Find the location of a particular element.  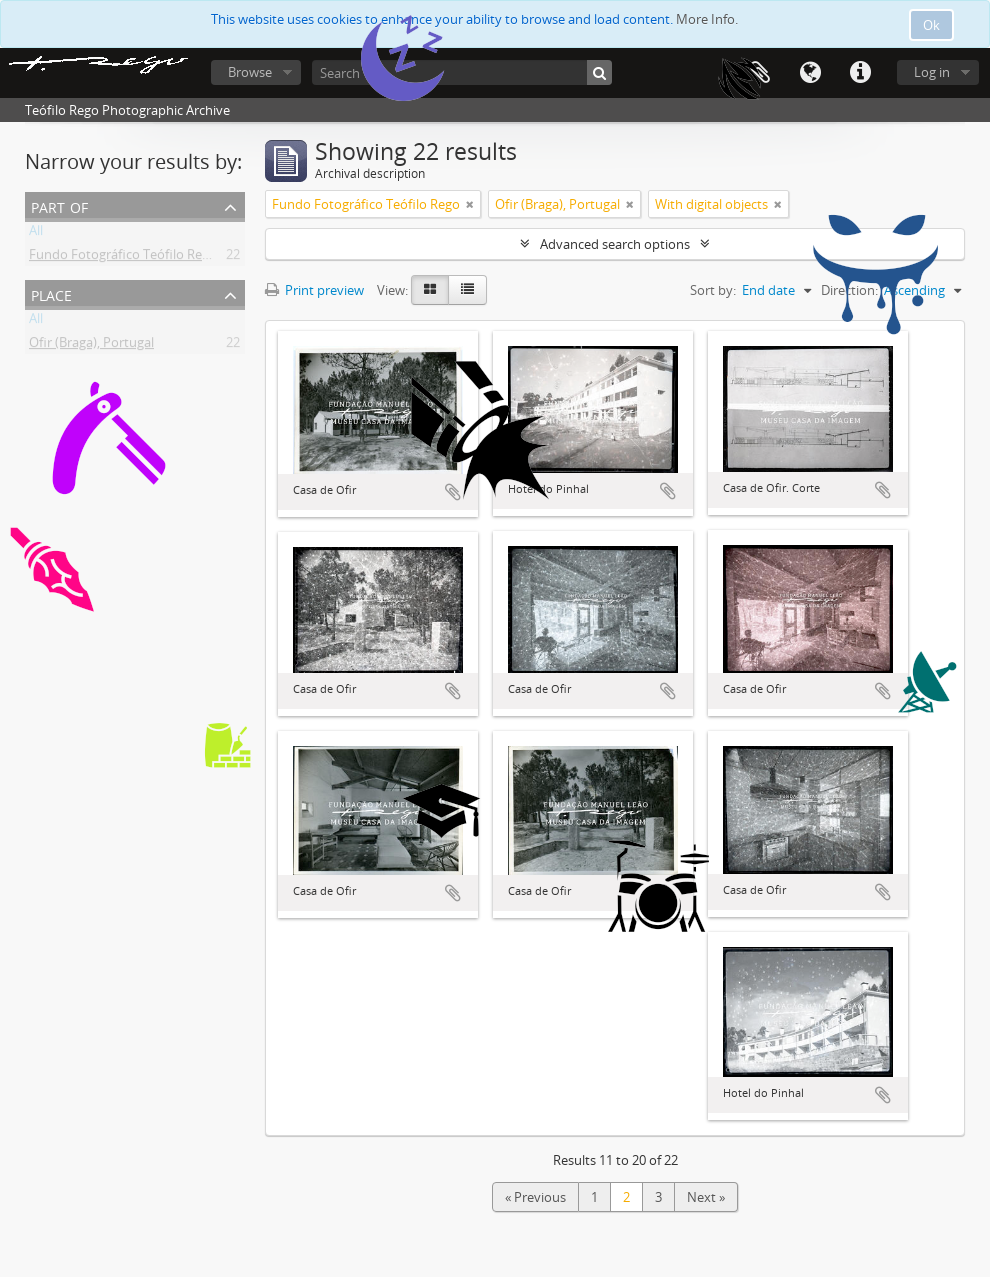

fire cannon or launch projectile is located at coordinates (479, 431).